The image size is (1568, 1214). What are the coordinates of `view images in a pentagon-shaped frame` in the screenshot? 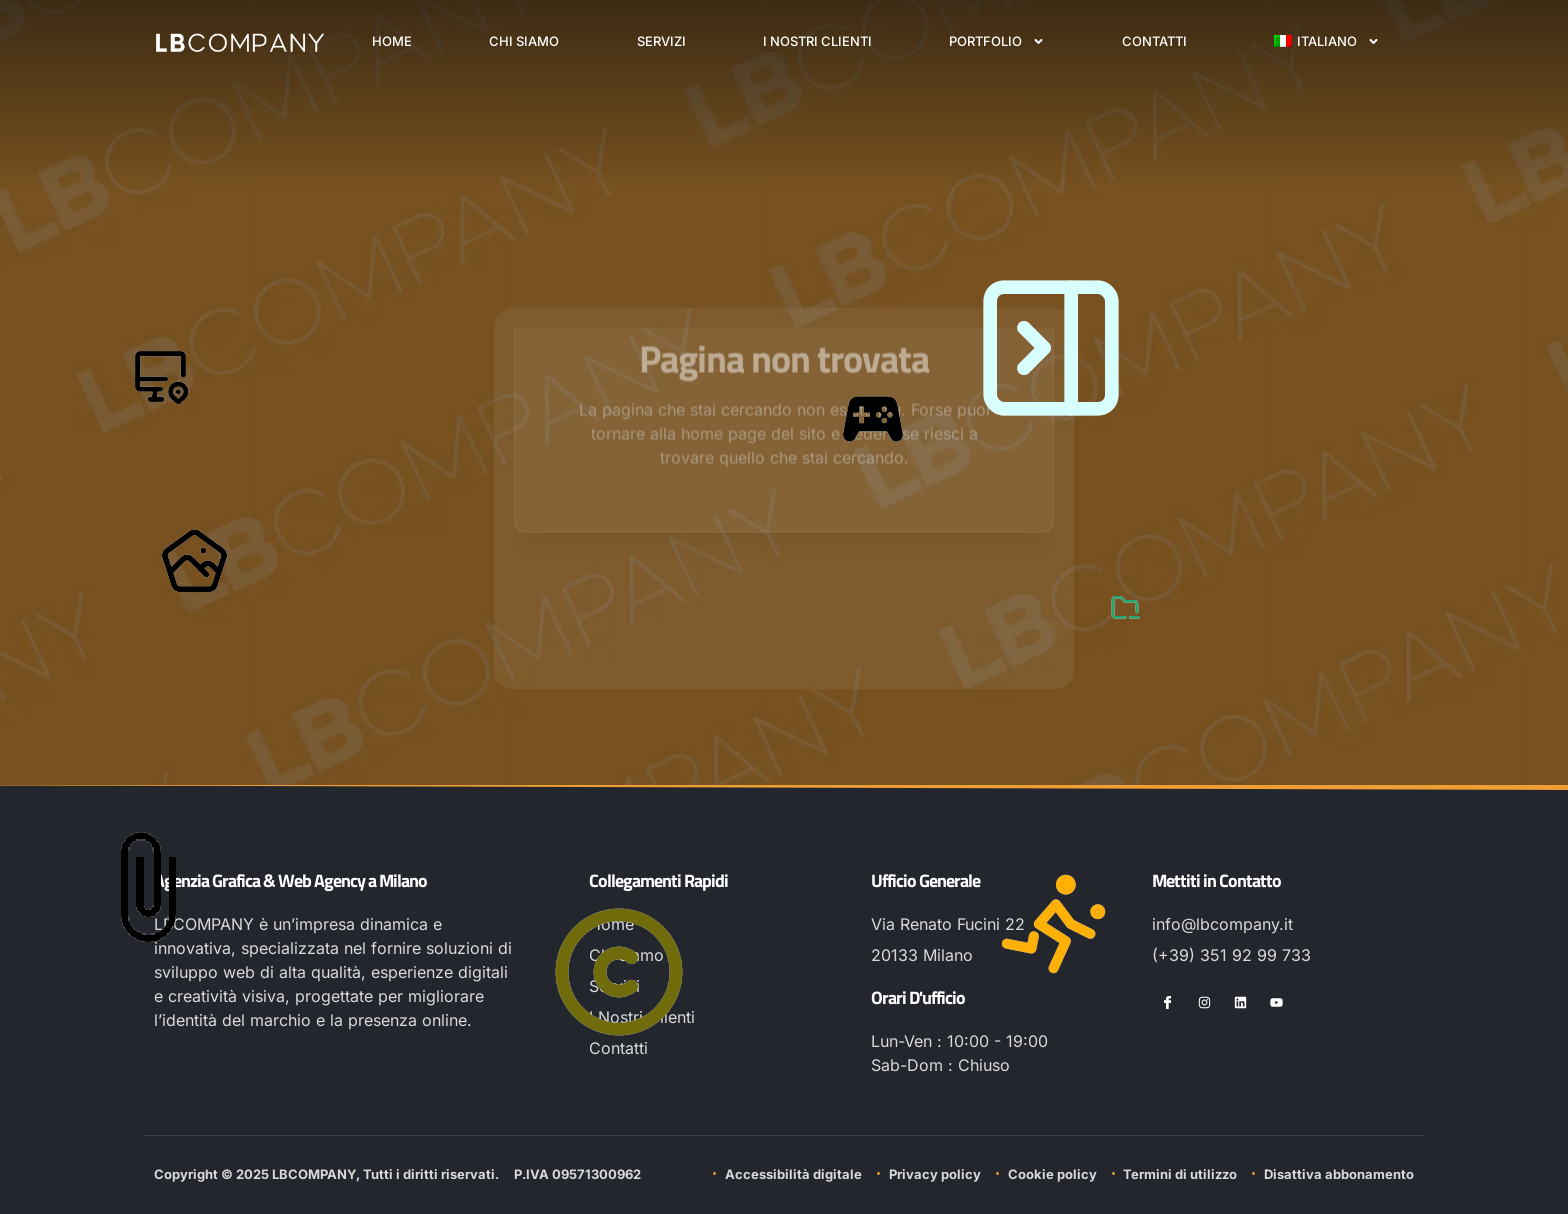 It's located at (194, 562).